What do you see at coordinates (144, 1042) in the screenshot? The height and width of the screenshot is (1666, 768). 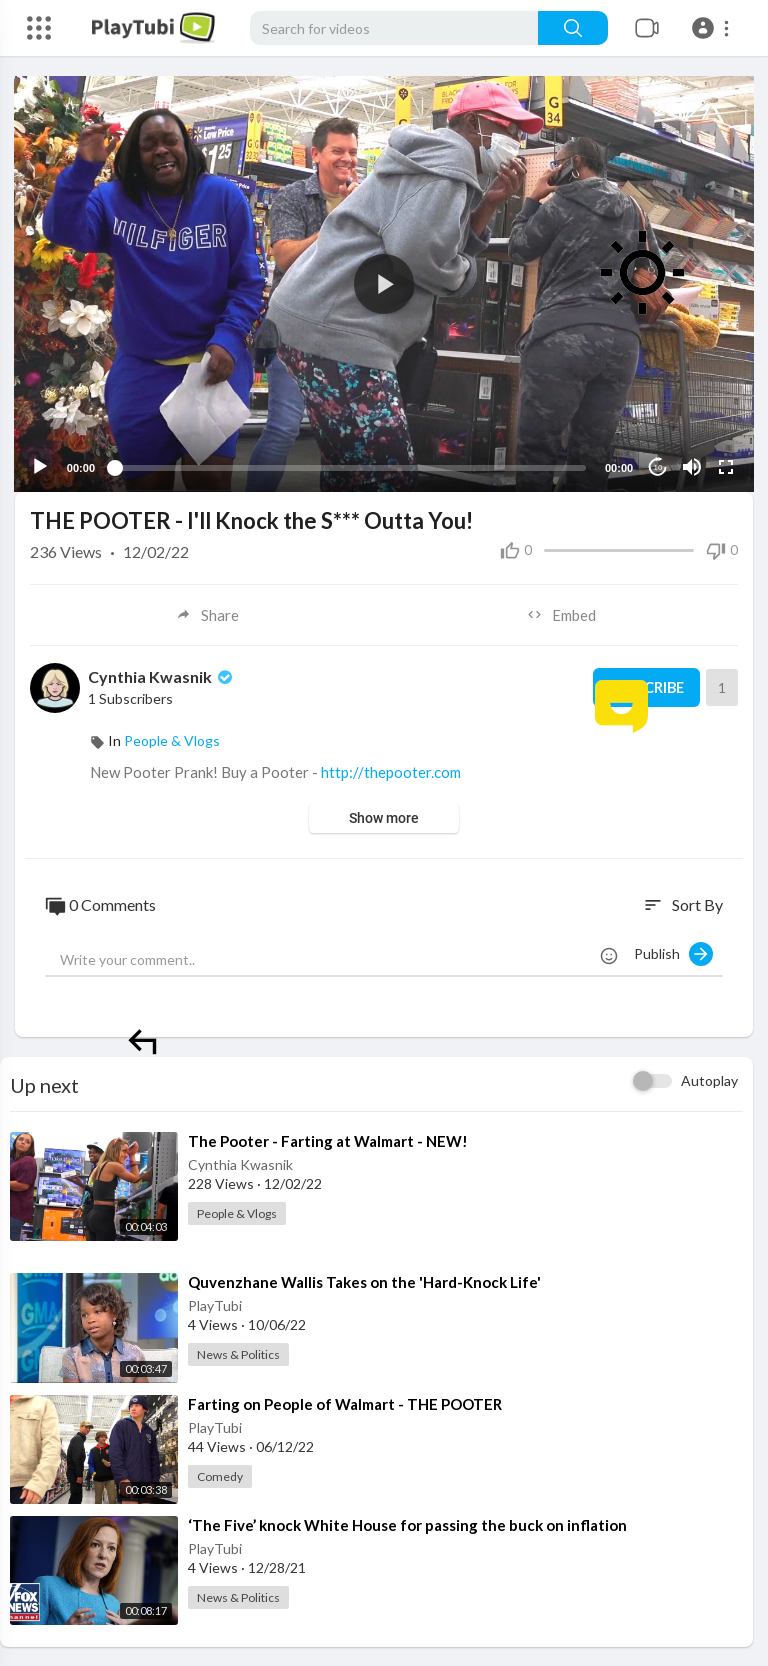 I see `reply to a message` at bounding box center [144, 1042].